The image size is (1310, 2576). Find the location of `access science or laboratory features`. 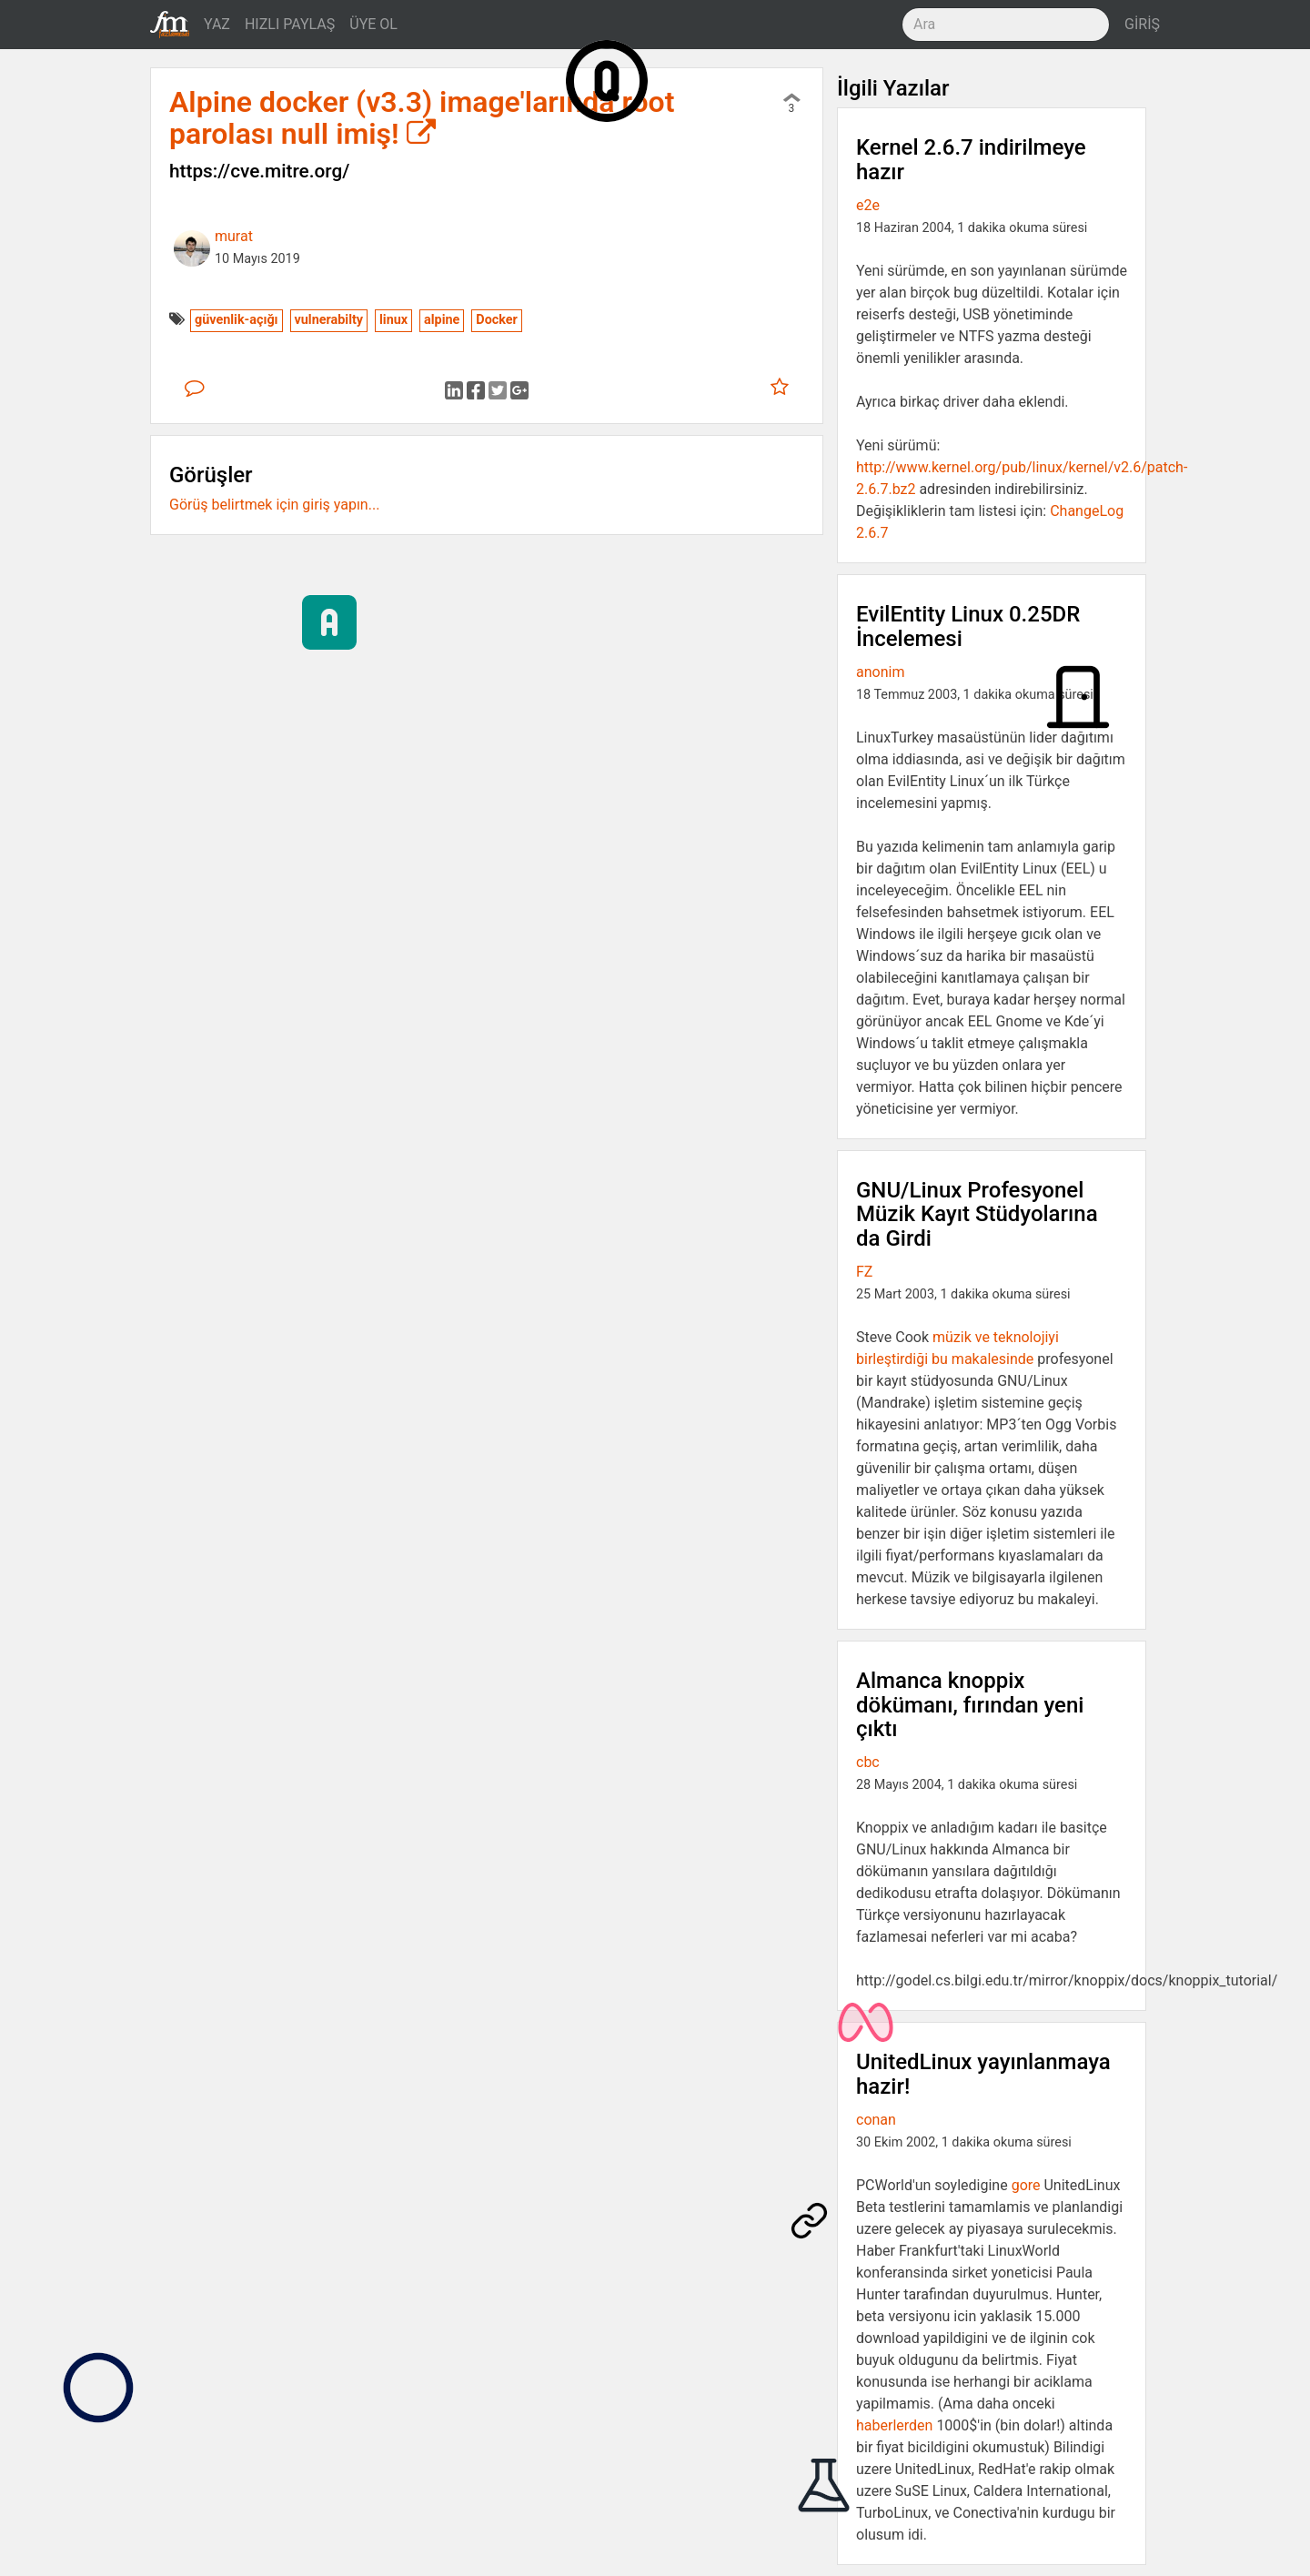

access science or laboratory features is located at coordinates (823, 2486).